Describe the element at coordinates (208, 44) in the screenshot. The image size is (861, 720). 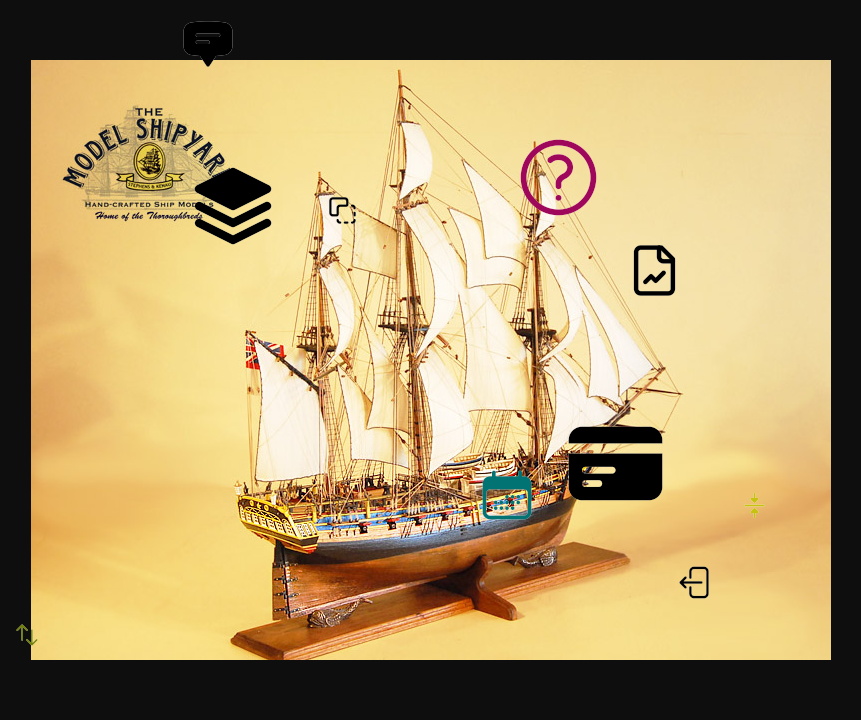
I see `open chat or messaging` at that location.